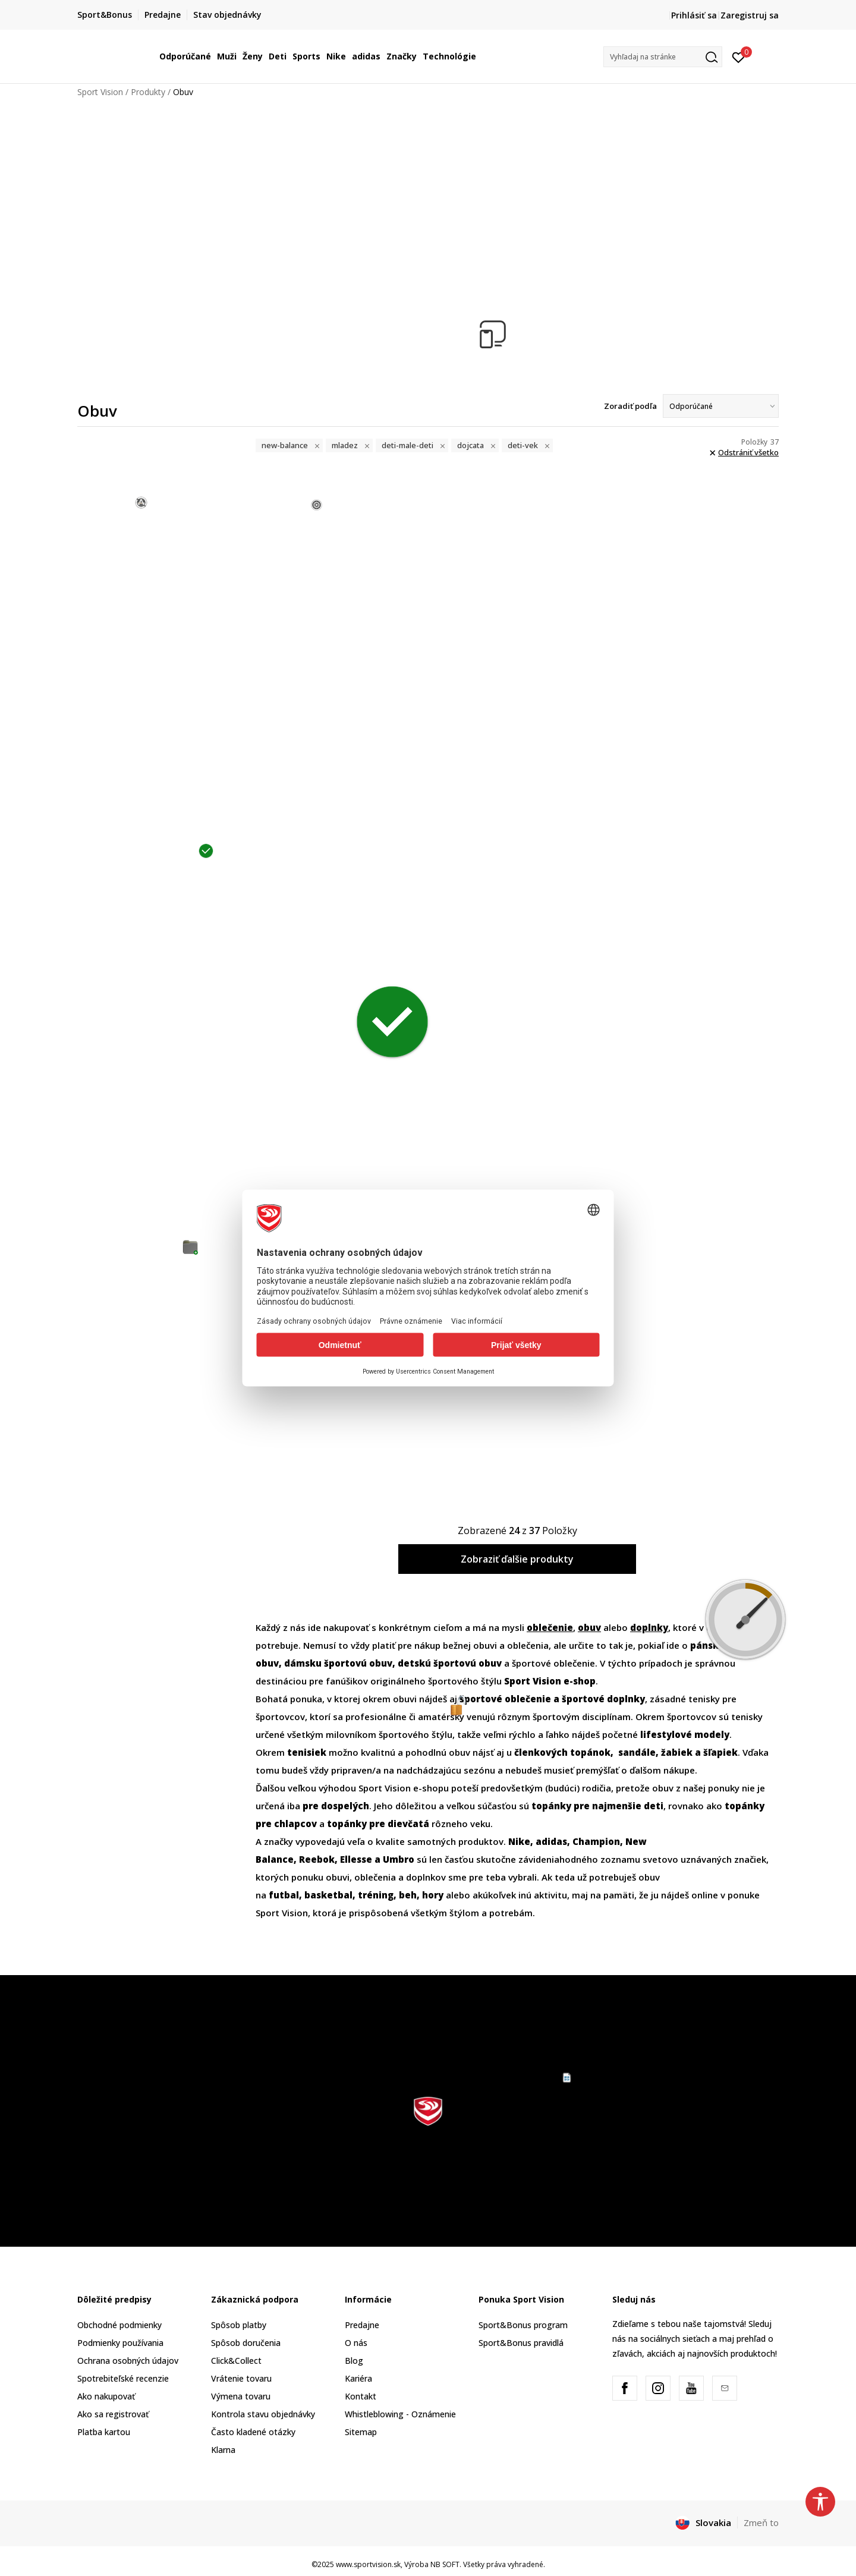 This screenshot has height=2576, width=856. What do you see at coordinates (567, 2077) in the screenshot?
I see `libreoffice master document file type` at bounding box center [567, 2077].